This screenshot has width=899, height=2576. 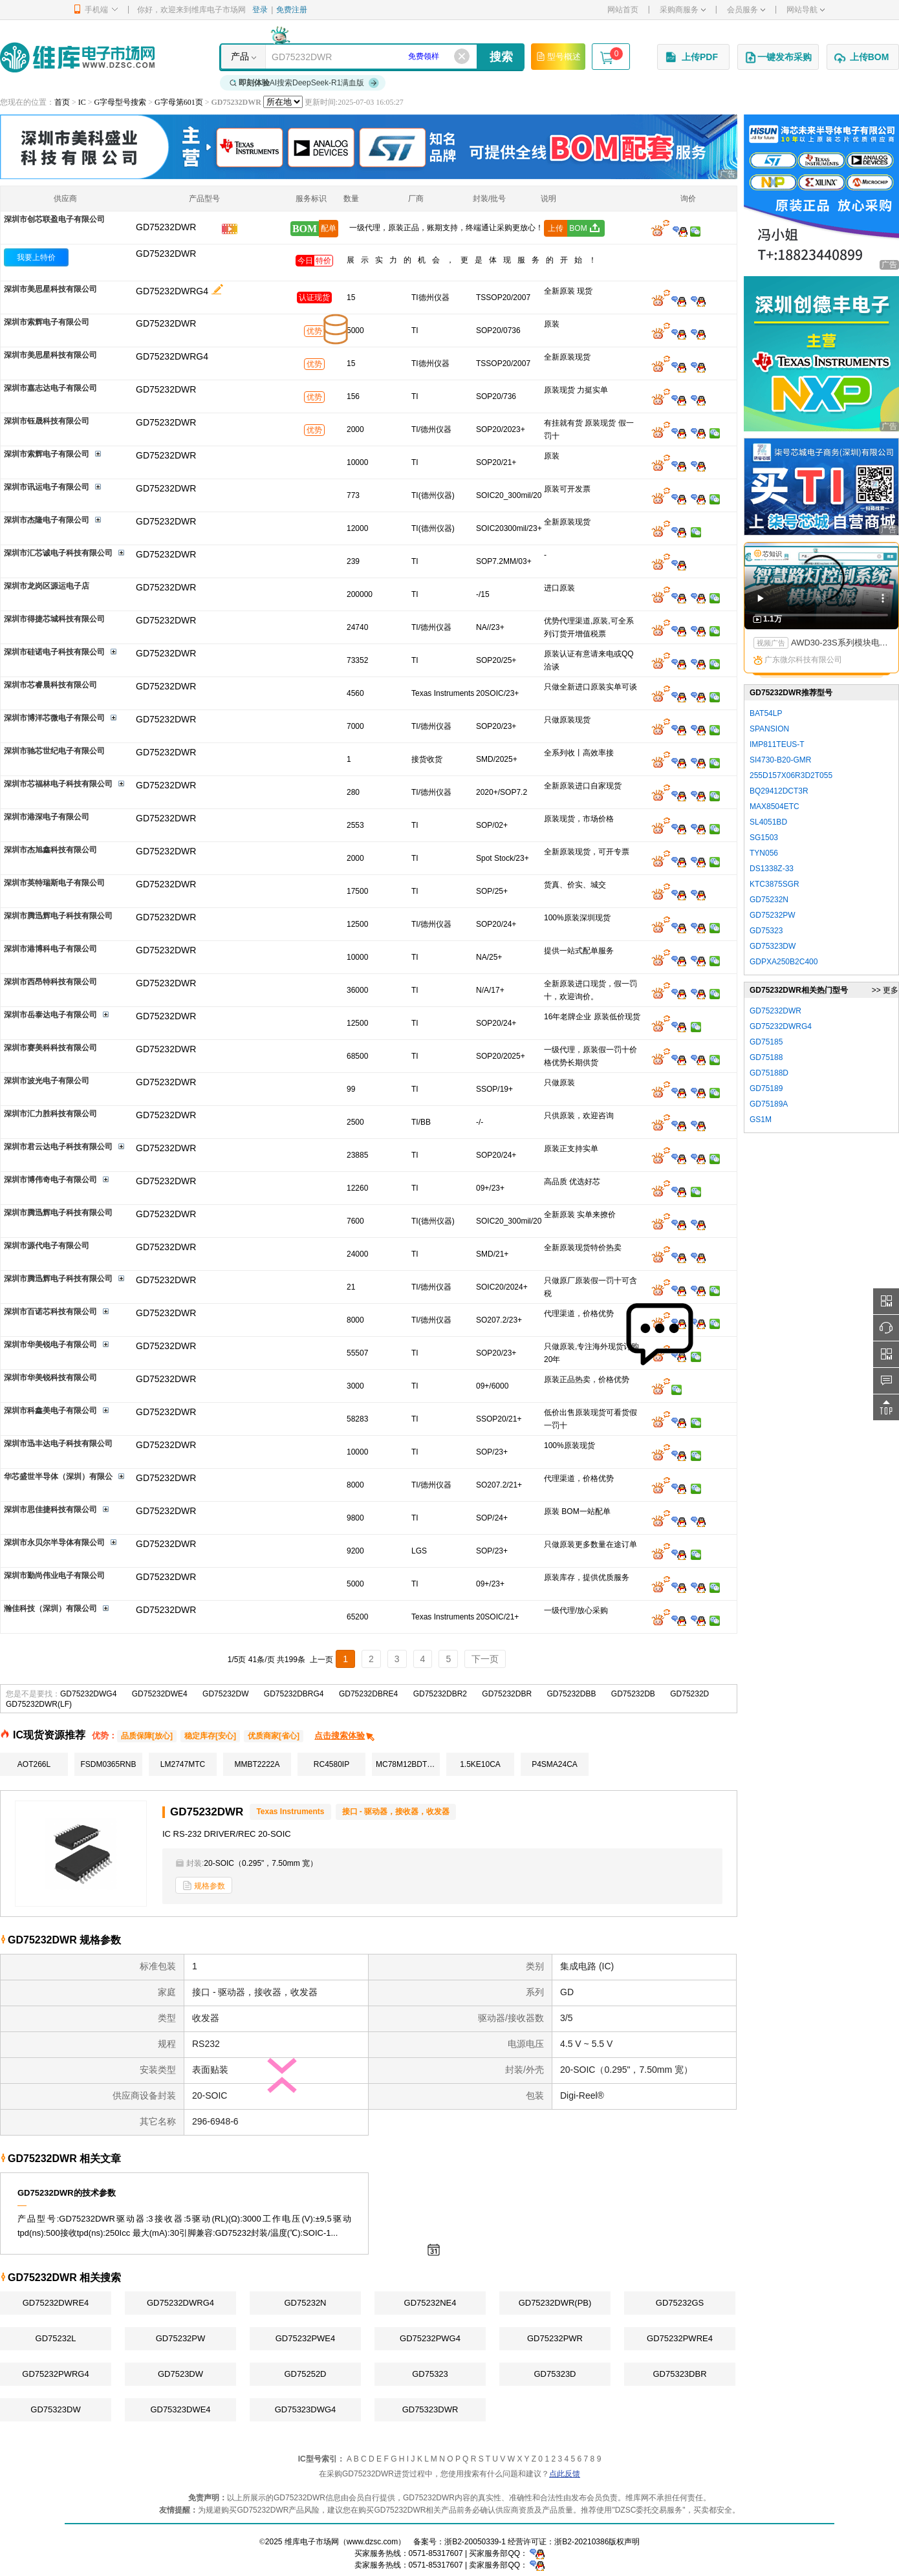 What do you see at coordinates (336, 329) in the screenshot?
I see `access server settings` at bounding box center [336, 329].